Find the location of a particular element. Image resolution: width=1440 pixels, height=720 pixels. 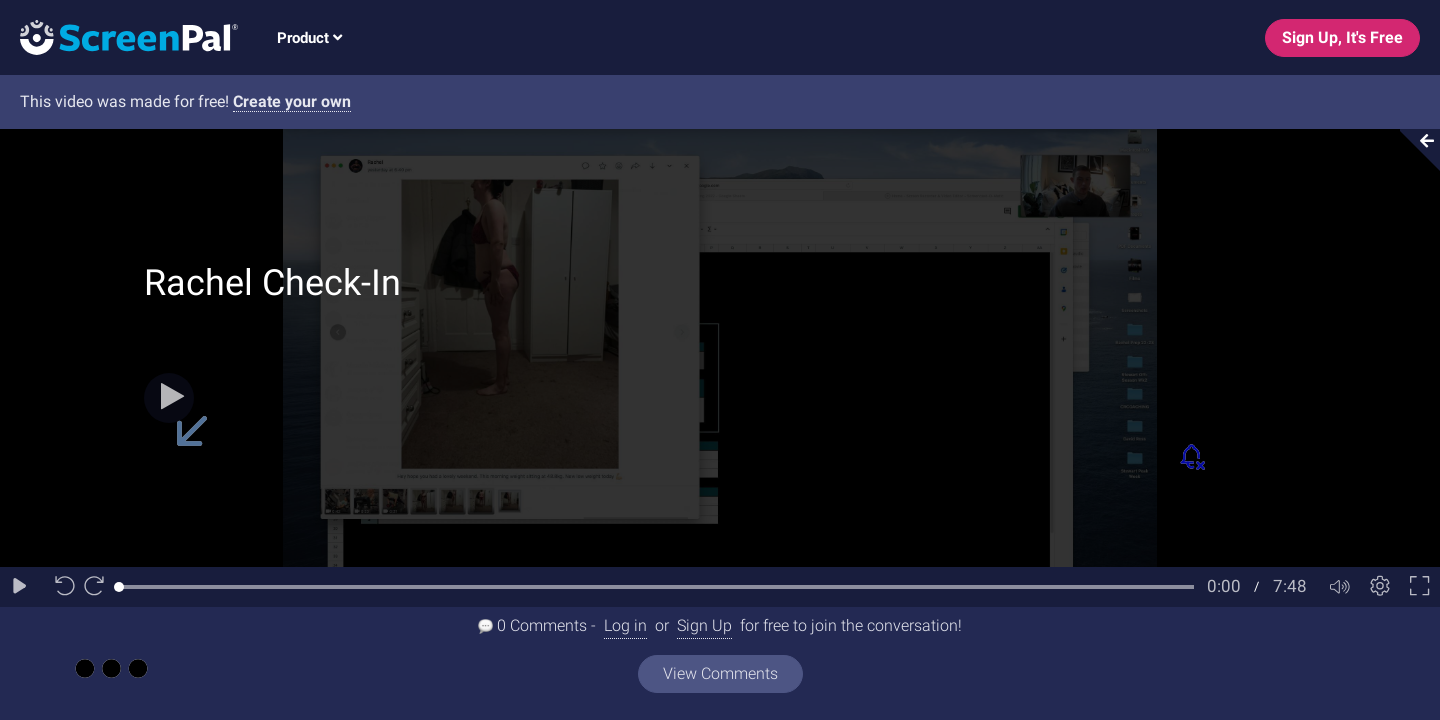

mute or disable notifications is located at coordinates (1191, 456).